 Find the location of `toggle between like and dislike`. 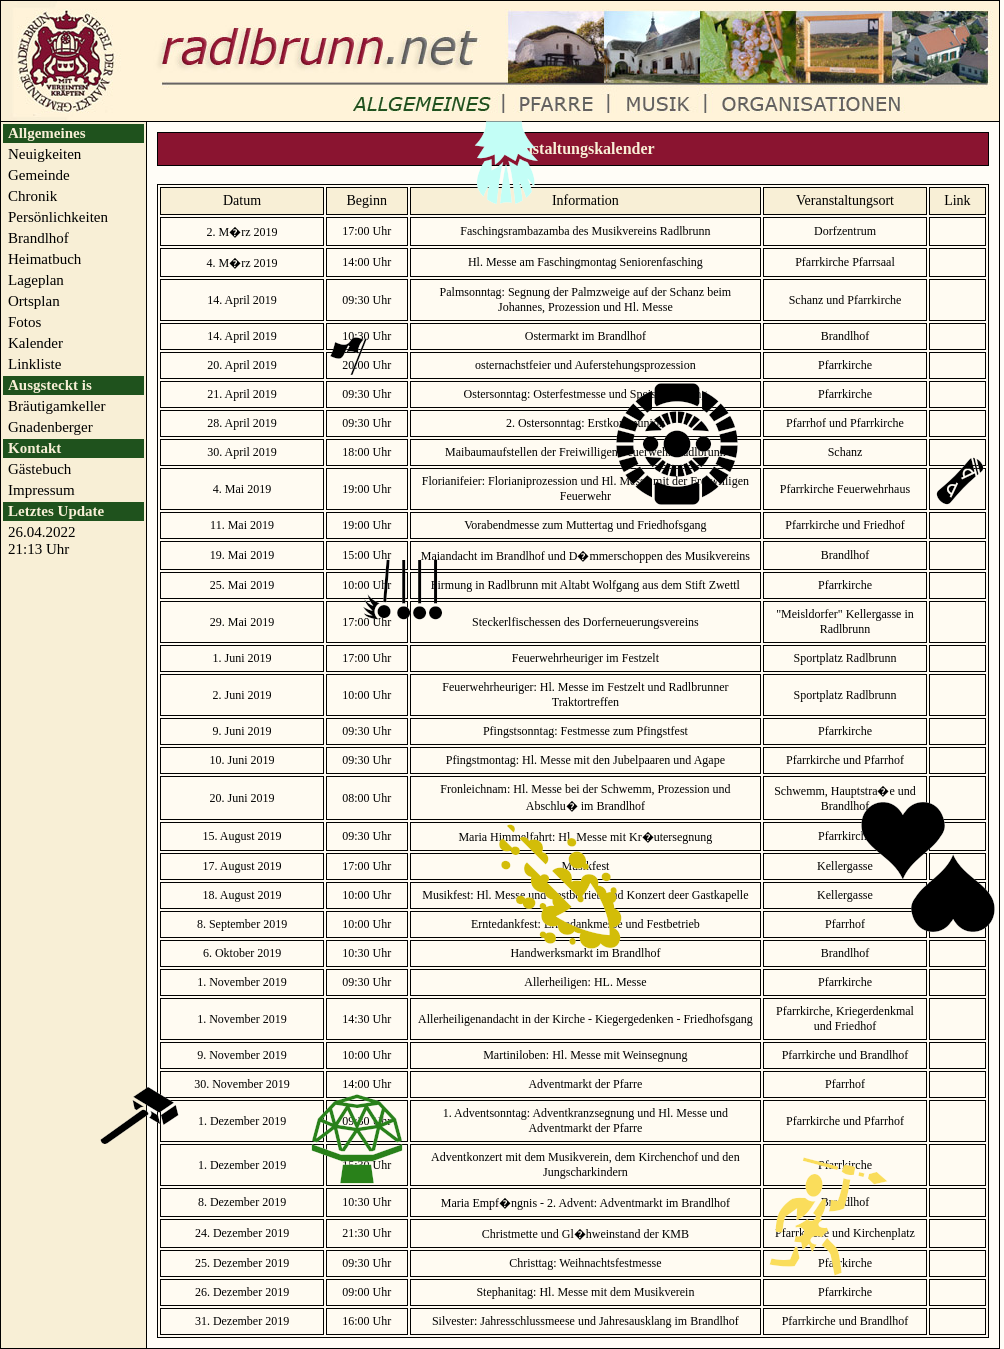

toggle between like and dislike is located at coordinates (928, 867).